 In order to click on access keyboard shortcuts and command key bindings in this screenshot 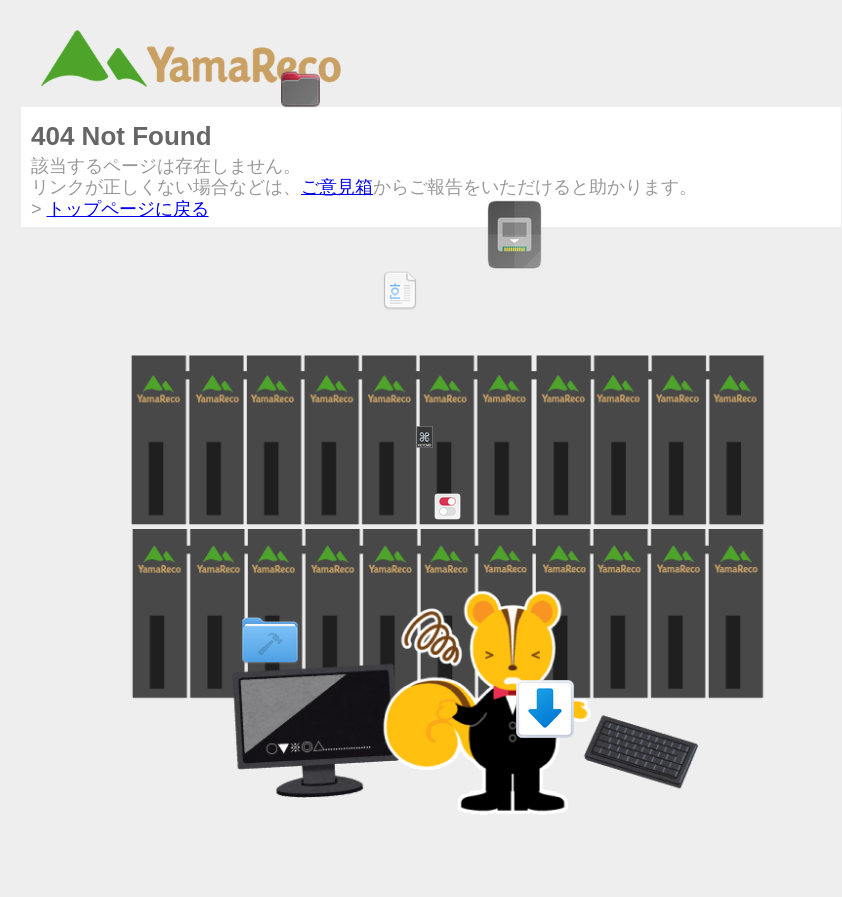, I will do `click(424, 437)`.